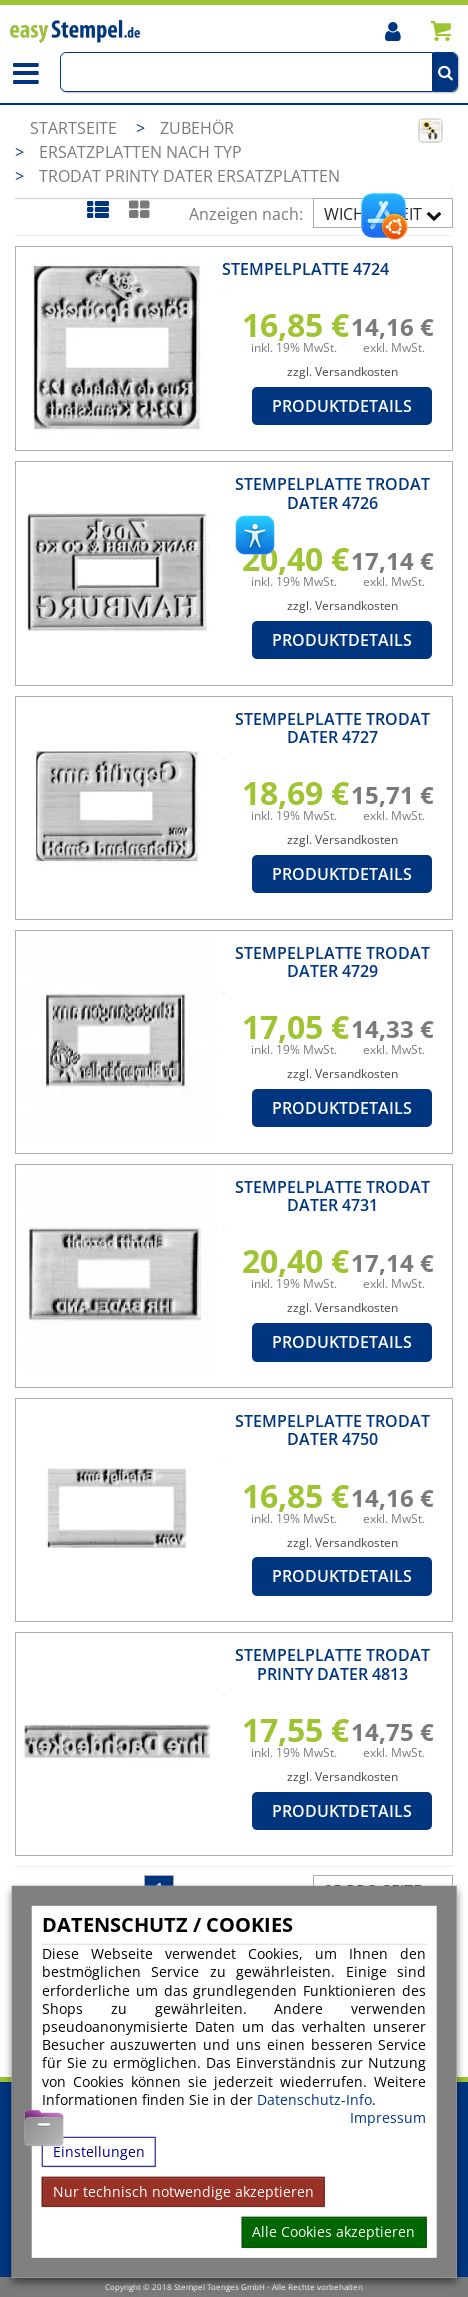  What do you see at coordinates (430, 130) in the screenshot?
I see `open GNOME Builder IDE` at bounding box center [430, 130].